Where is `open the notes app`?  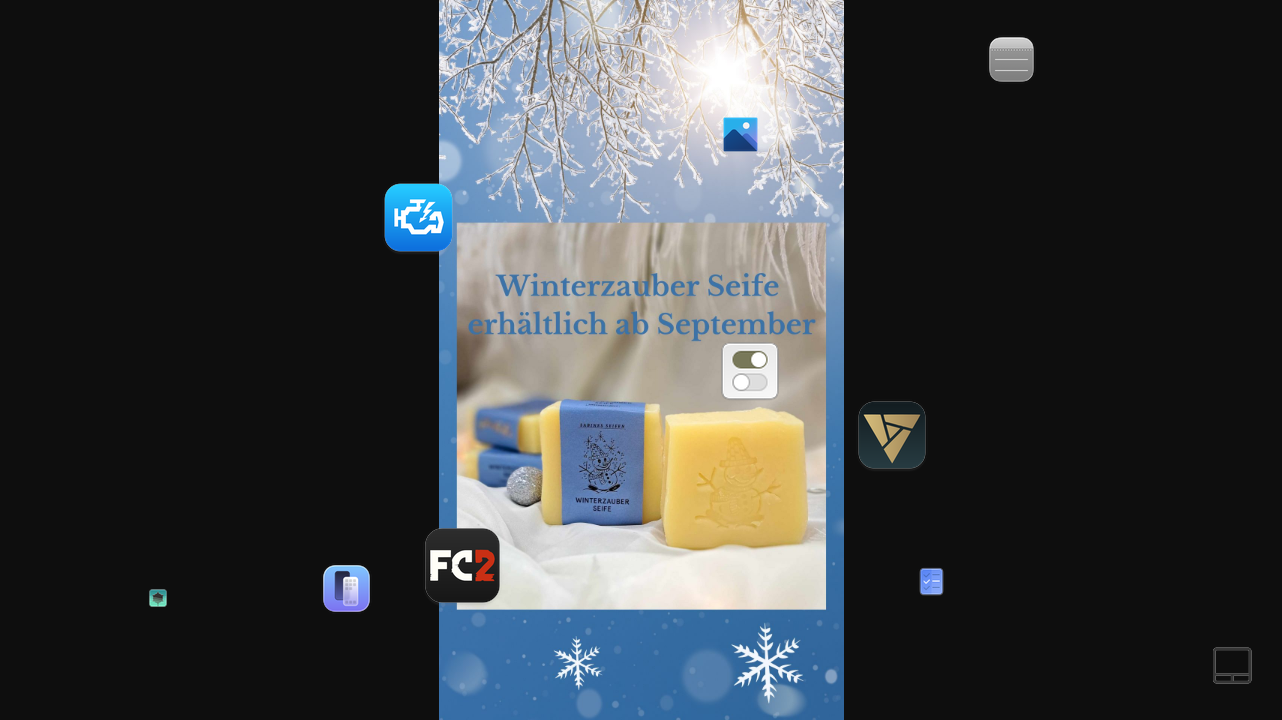
open the notes app is located at coordinates (1011, 59).